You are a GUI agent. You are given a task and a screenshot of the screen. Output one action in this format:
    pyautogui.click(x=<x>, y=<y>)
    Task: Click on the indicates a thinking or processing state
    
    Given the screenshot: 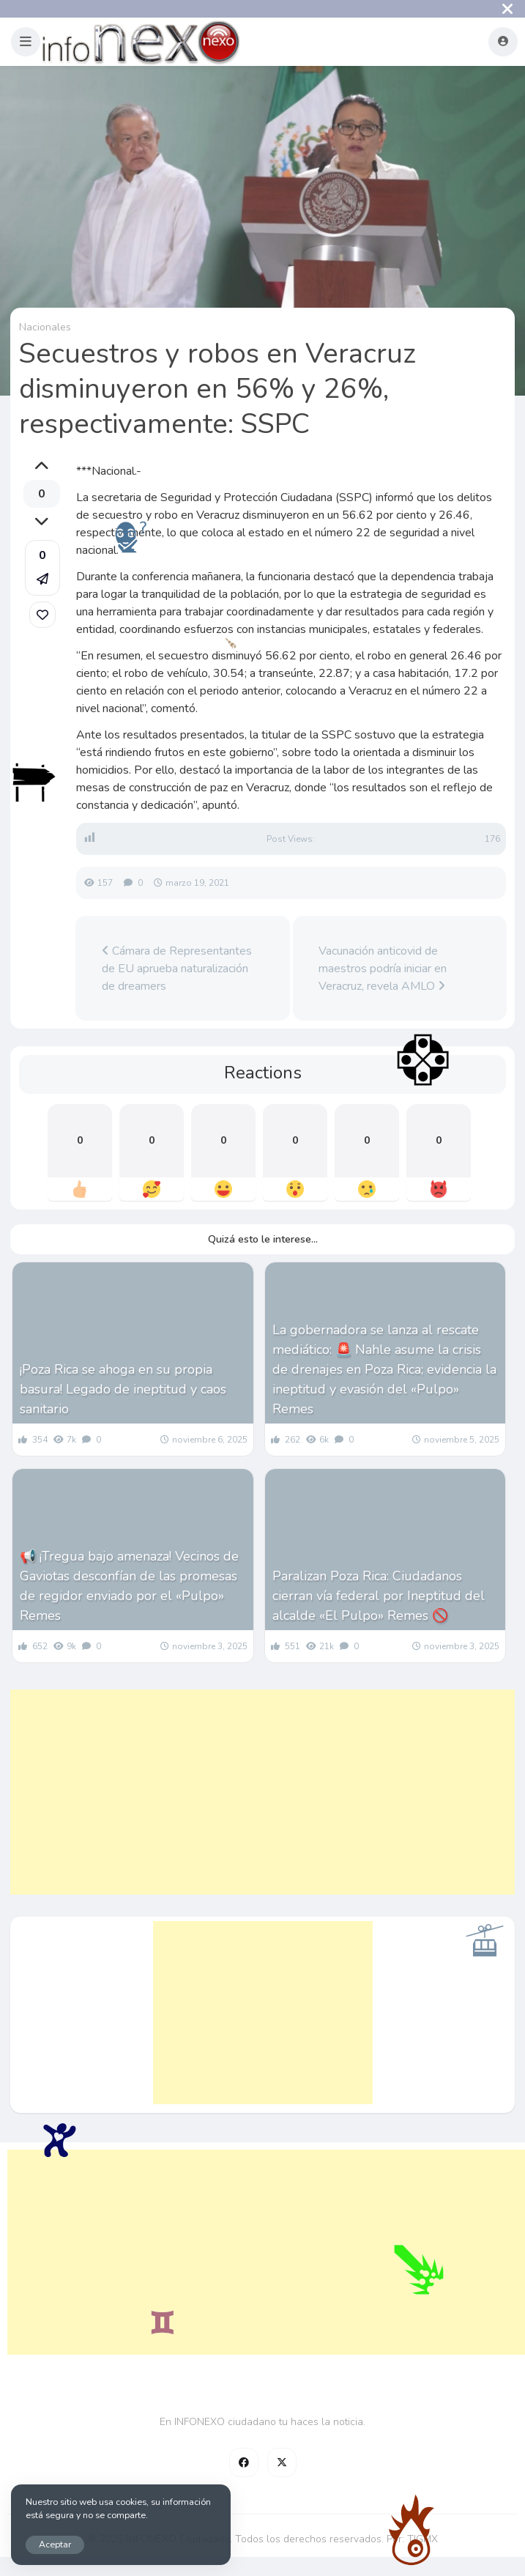 What is the action you would take?
    pyautogui.click(x=131, y=536)
    